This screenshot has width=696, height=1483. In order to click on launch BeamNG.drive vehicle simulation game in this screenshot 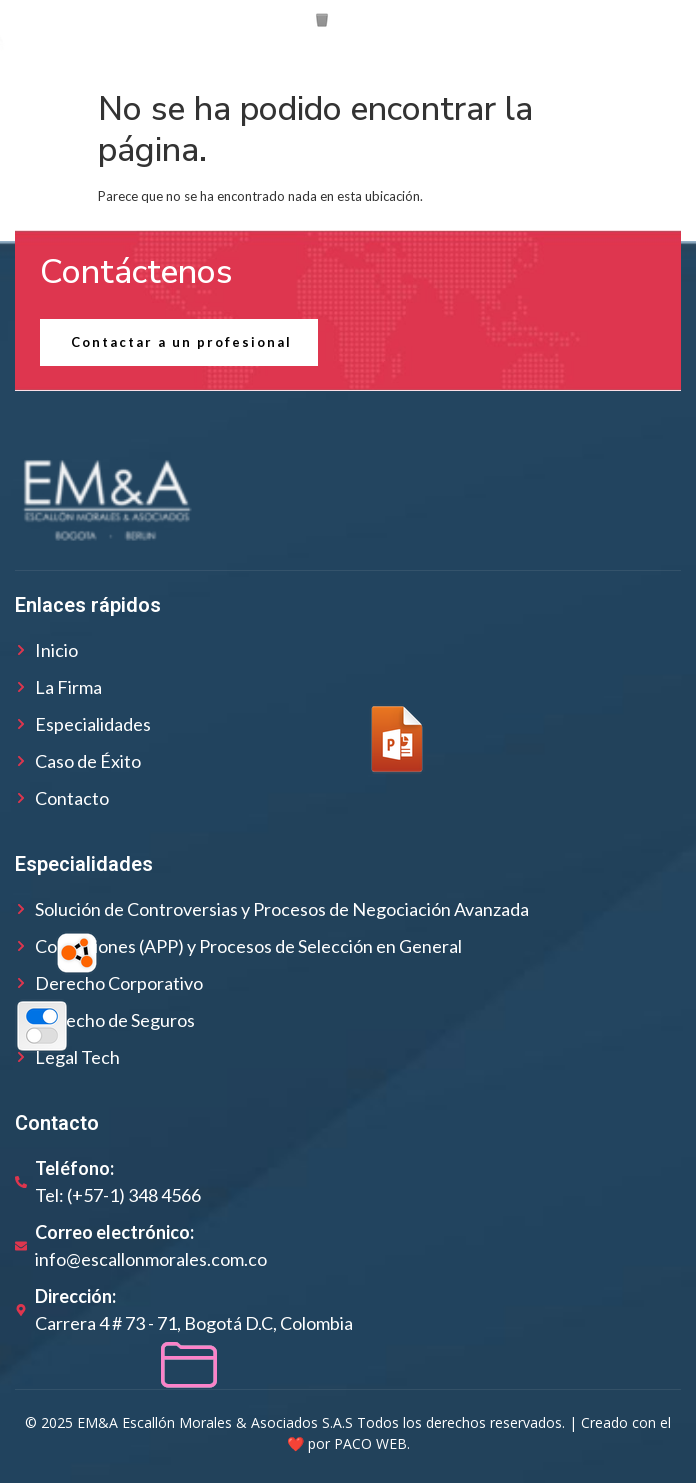, I will do `click(77, 953)`.